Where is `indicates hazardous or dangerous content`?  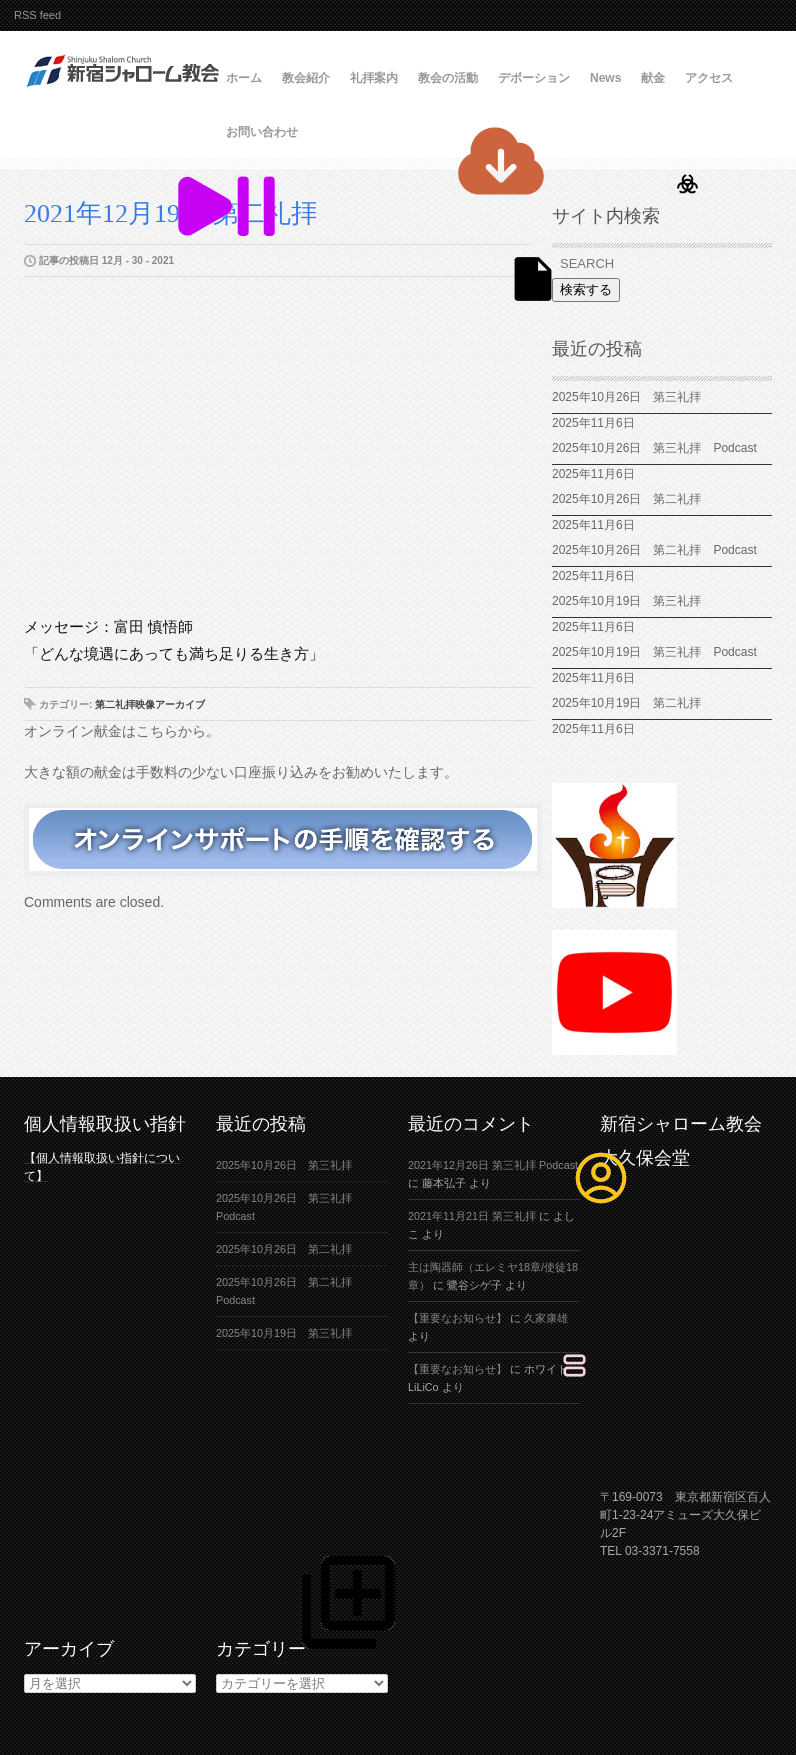 indicates hazardous or dangerous content is located at coordinates (687, 184).